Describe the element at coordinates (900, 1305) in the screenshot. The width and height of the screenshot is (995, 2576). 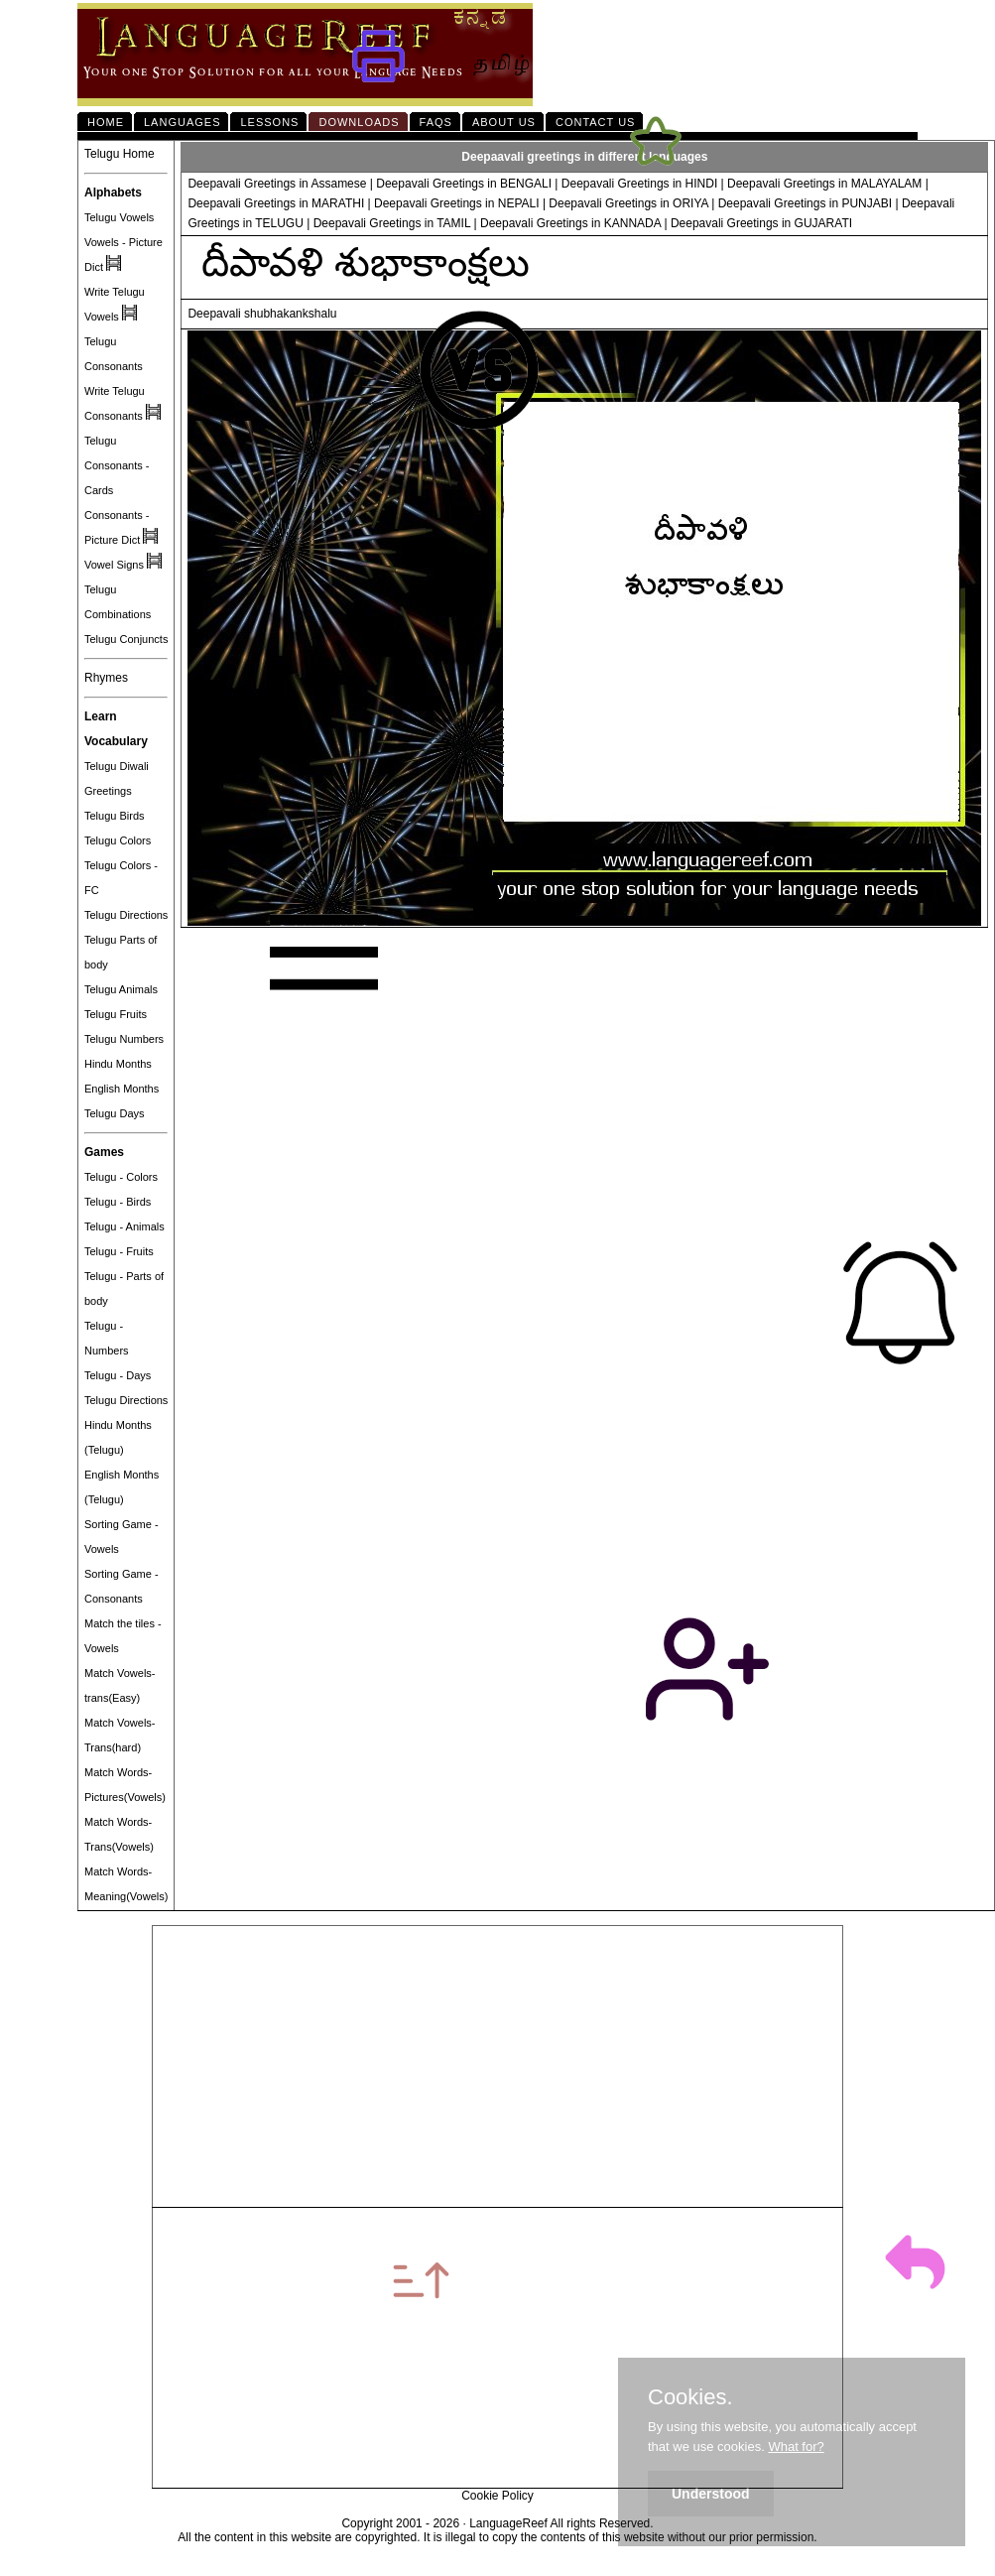
I see `indicates new notifications or alerts` at that location.